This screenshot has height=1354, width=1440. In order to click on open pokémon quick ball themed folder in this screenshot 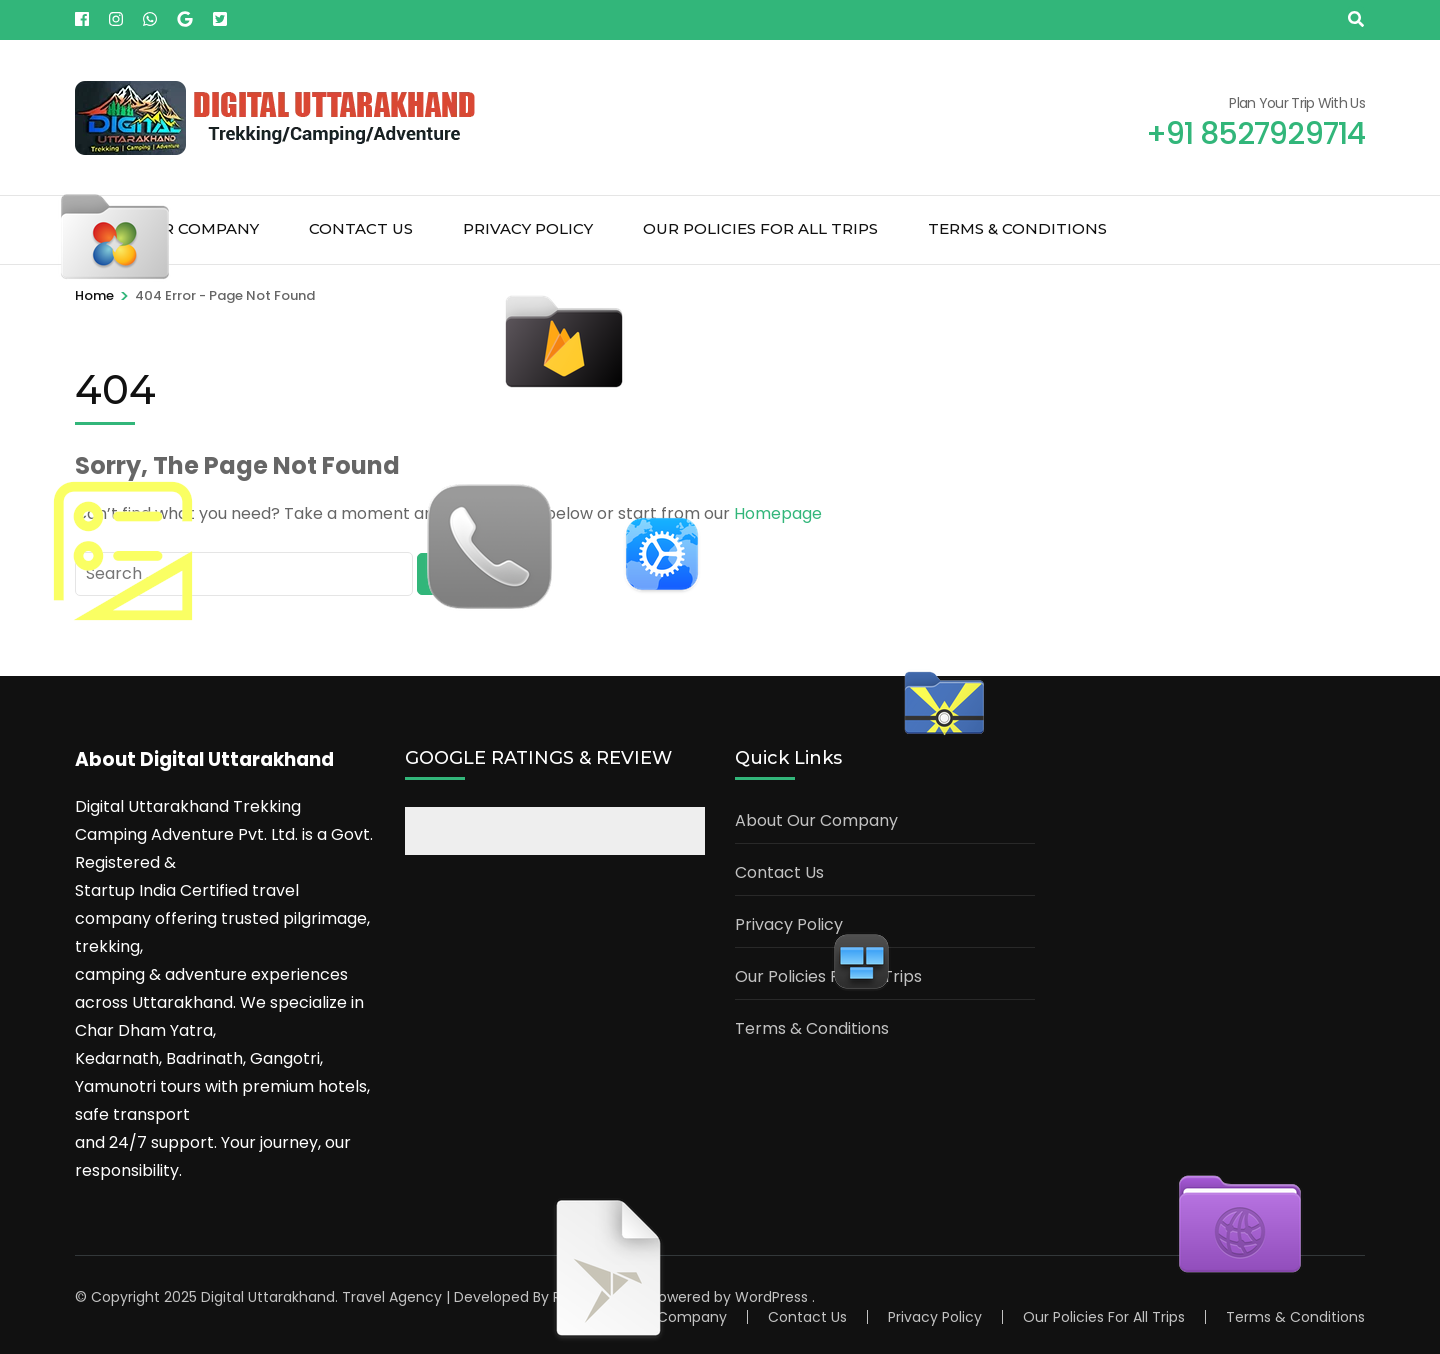, I will do `click(944, 705)`.